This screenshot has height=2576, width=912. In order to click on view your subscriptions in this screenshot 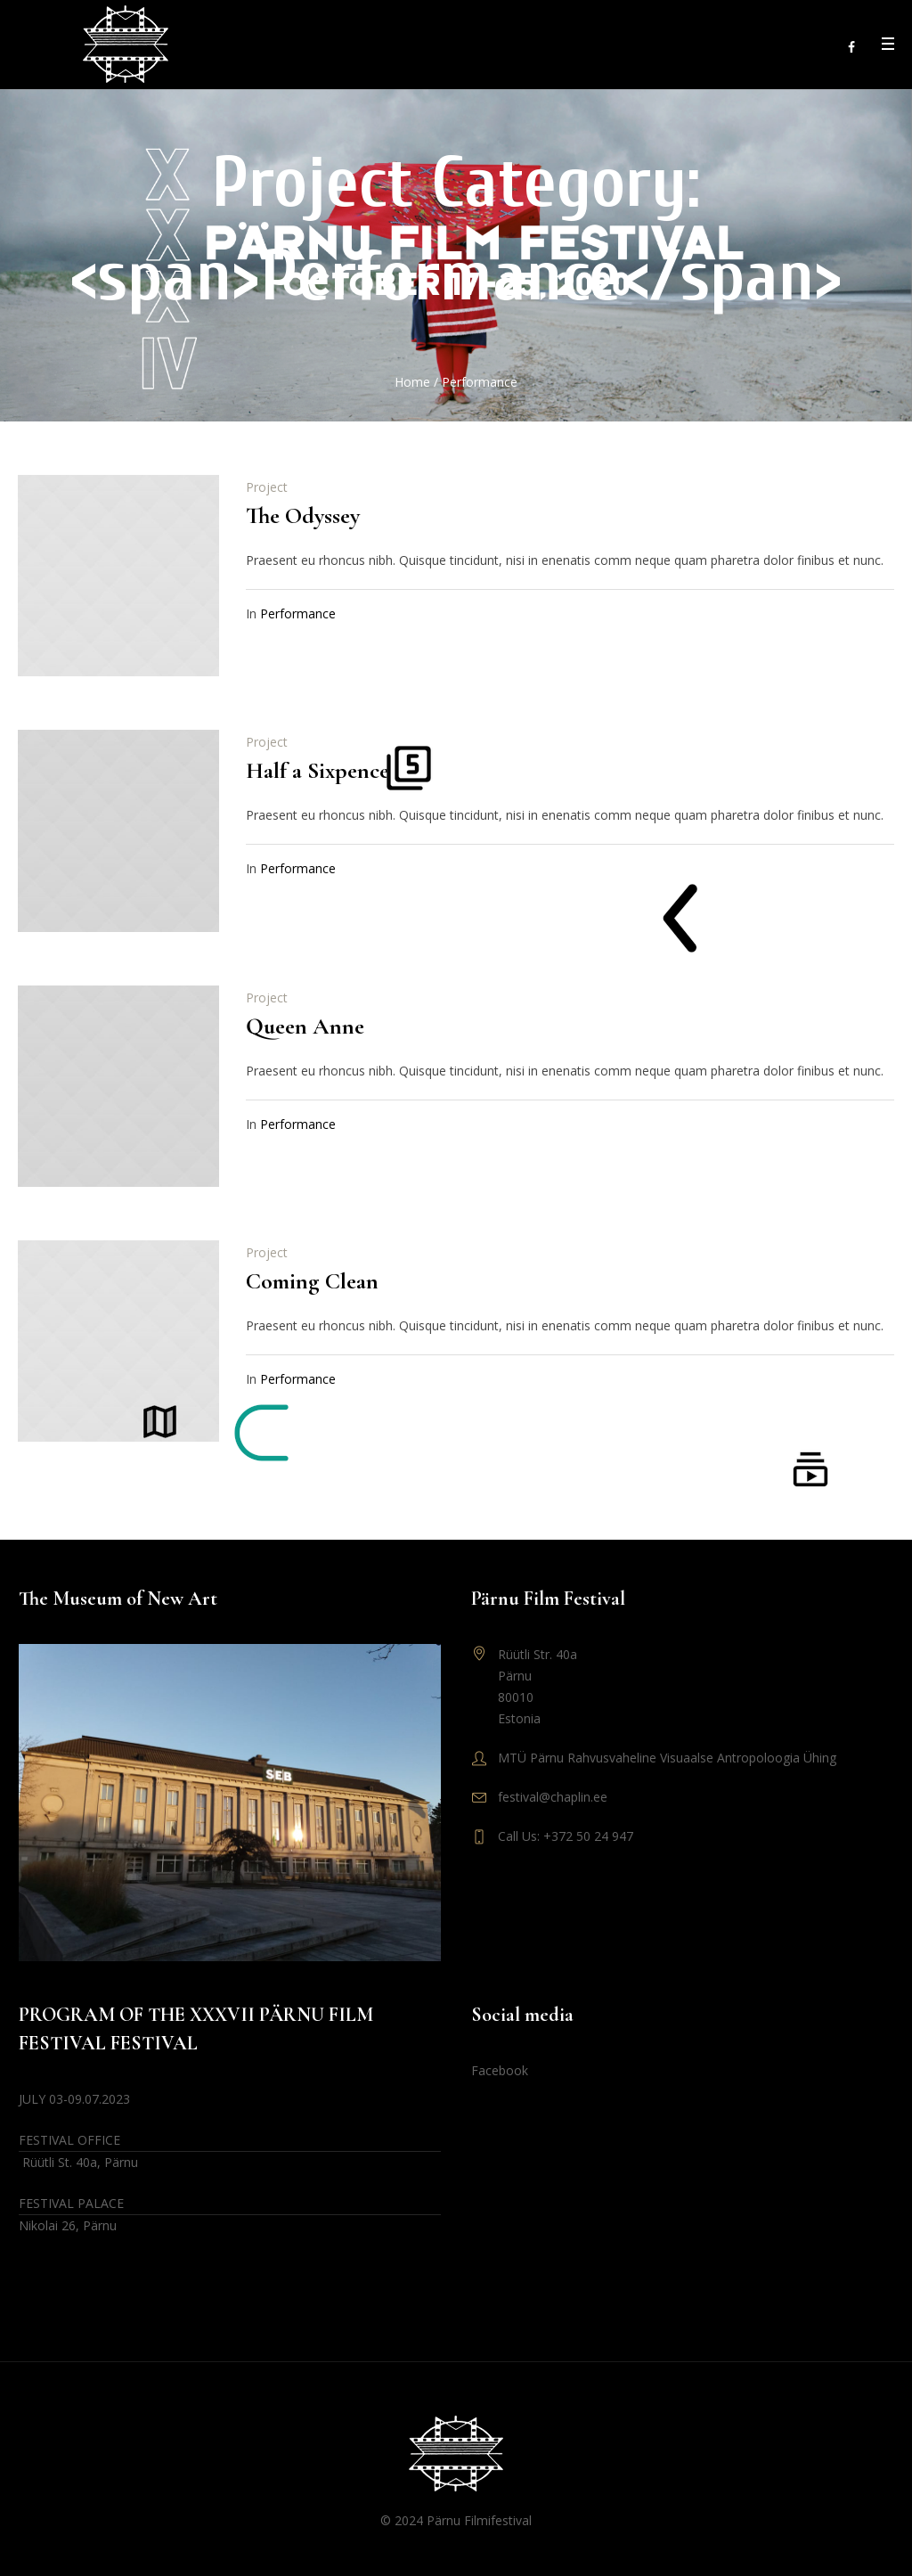, I will do `click(810, 1469)`.